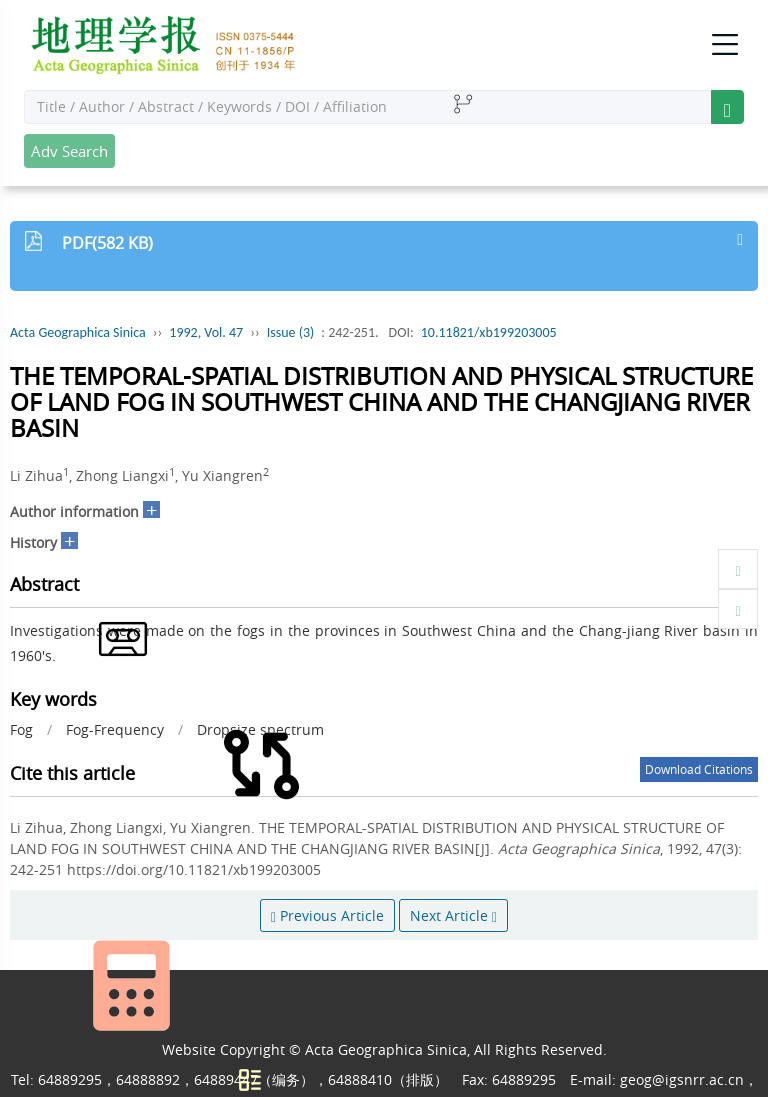 This screenshot has height=1097, width=768. What do you see at coordinates (261, 764) in the screenshot?
I see `view code differences between branches` at bounding box center [261, 764].